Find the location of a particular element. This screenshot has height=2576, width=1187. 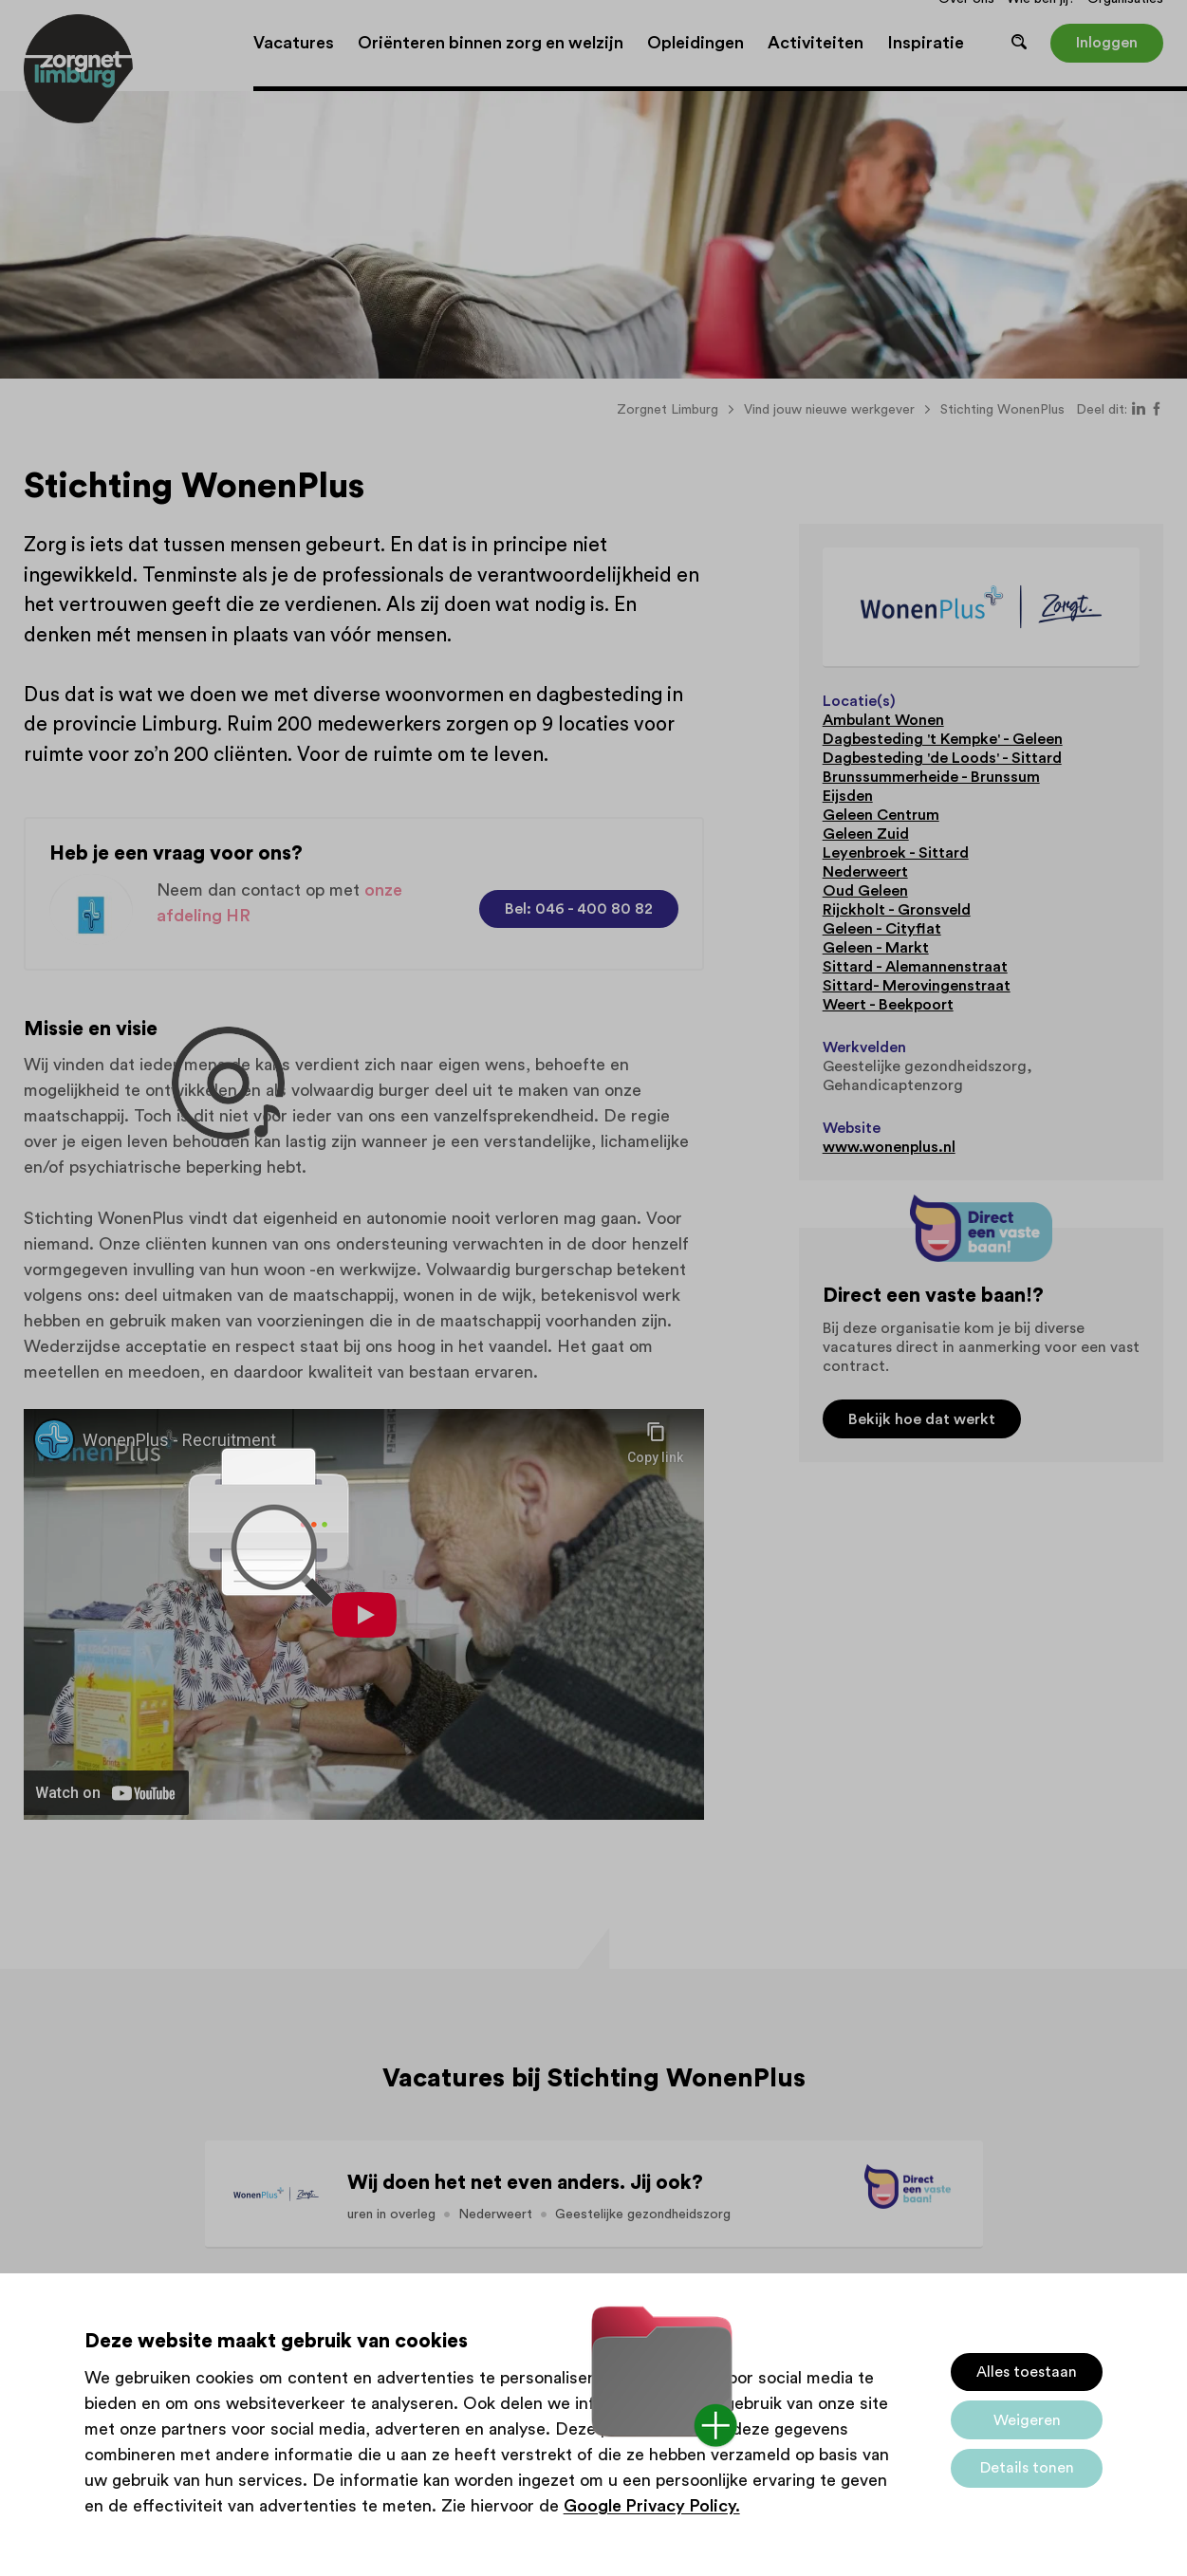

create a new folder is located at coordinates (661, 2371).